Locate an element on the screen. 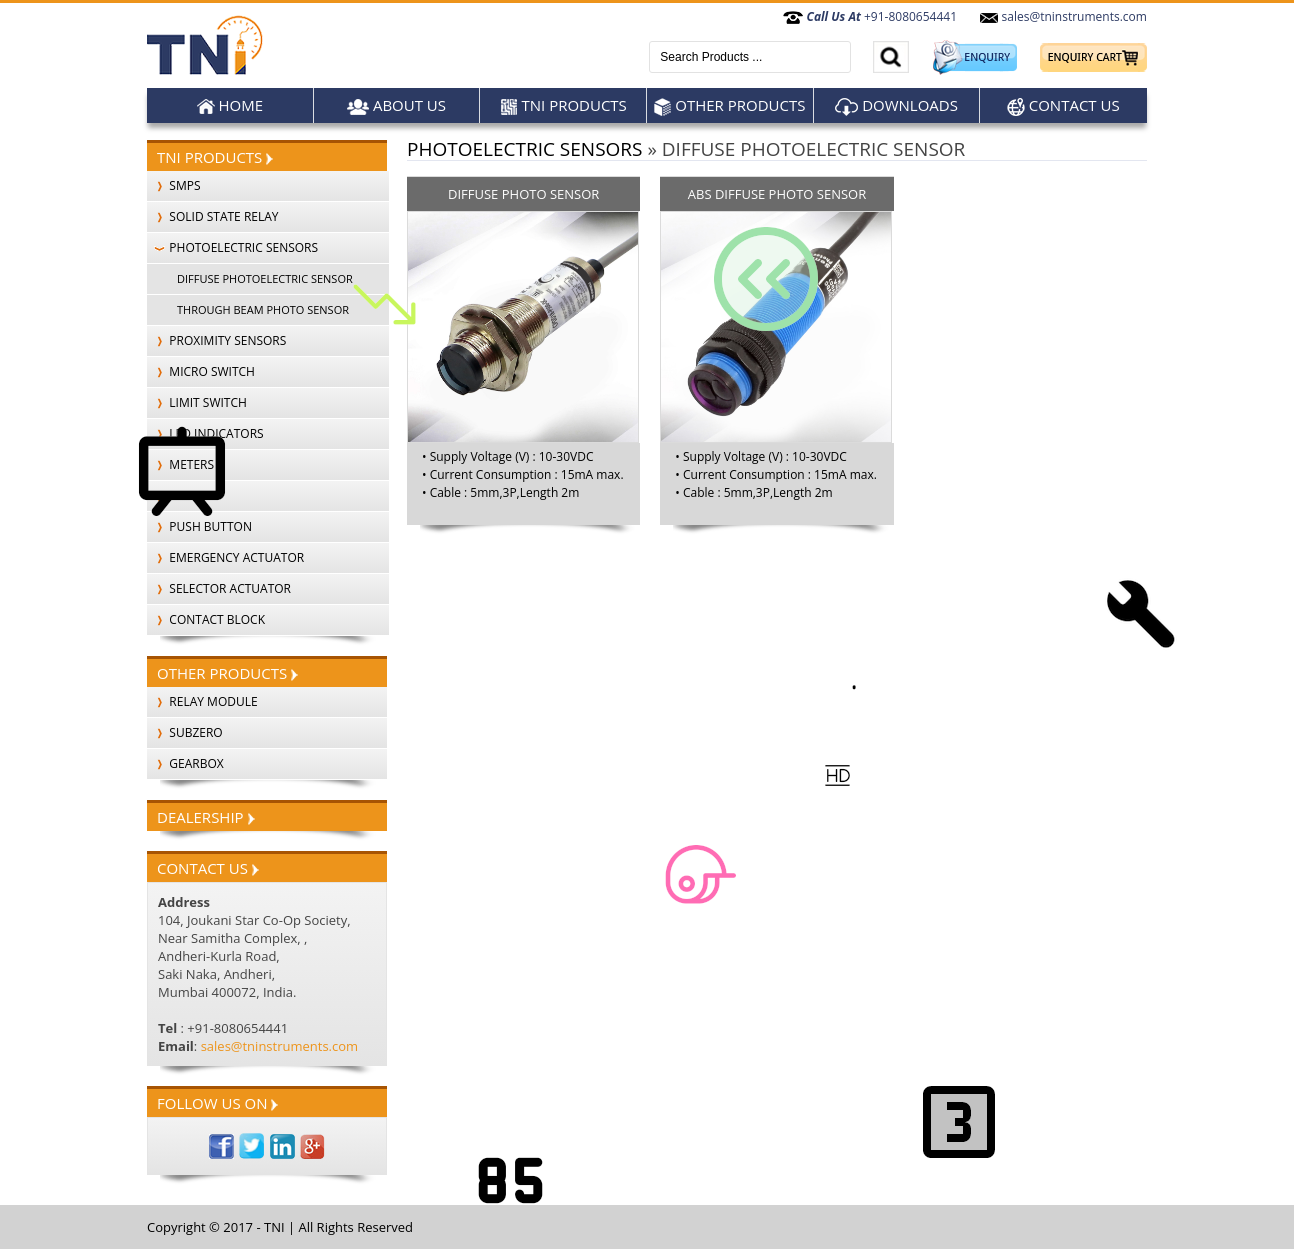 The image size is (1294, 1249). indicates a declining trend or decrease in value is located at coordinates (384, 304).